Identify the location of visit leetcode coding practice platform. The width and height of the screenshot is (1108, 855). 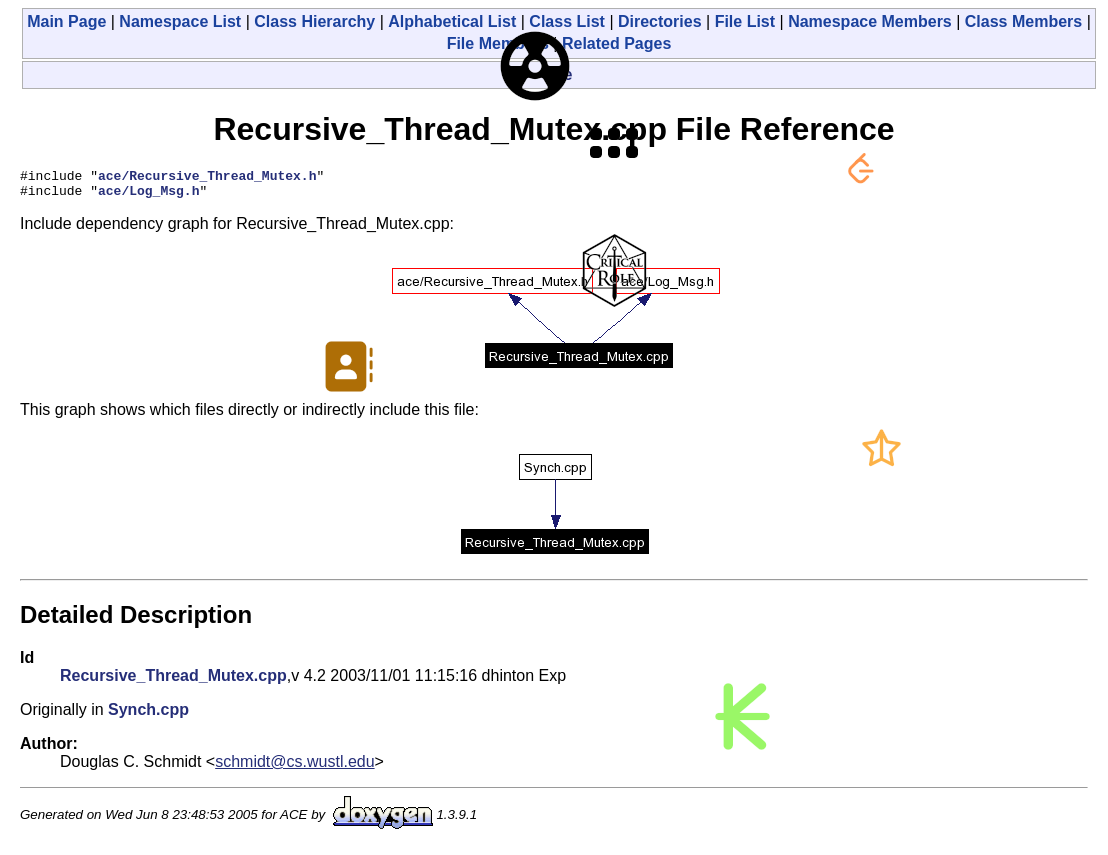
(860, 169).